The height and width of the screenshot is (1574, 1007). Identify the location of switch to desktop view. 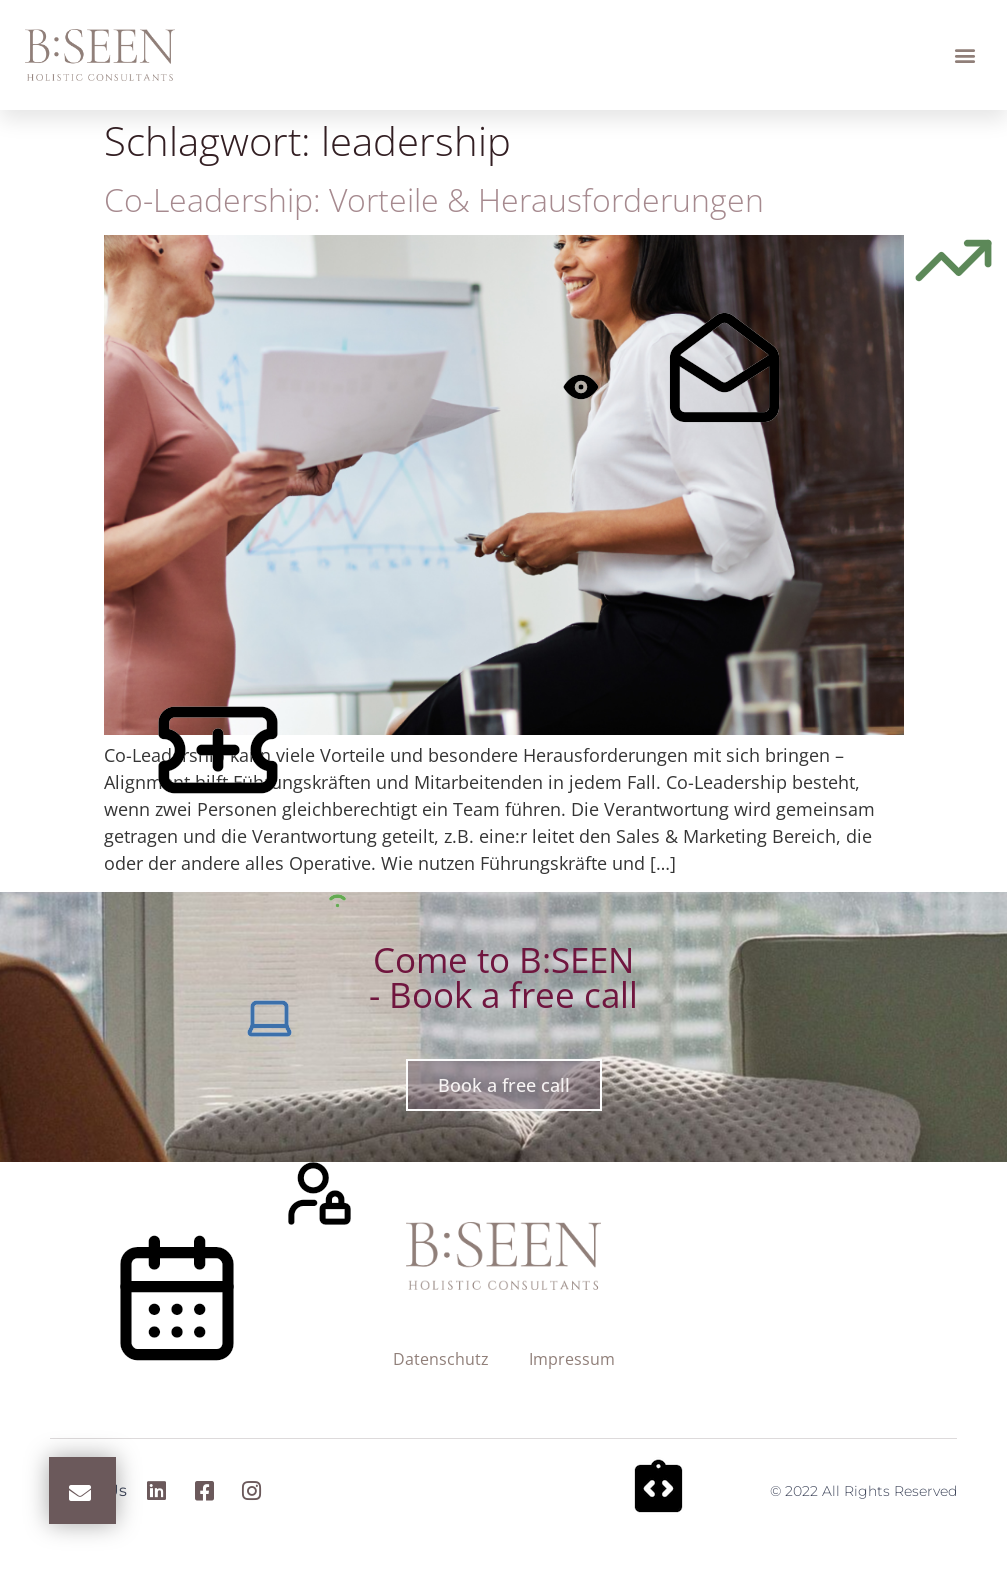
(269, 1017).